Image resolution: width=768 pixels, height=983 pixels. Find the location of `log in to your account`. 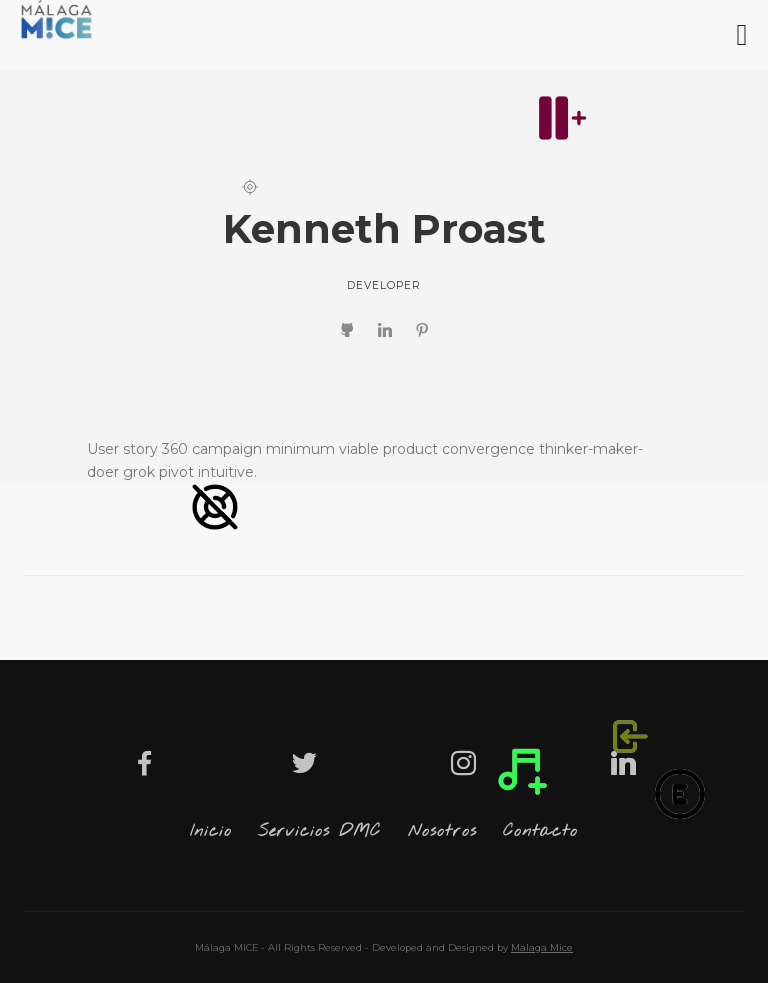

log in to your account is located at coordinates (629, 736).